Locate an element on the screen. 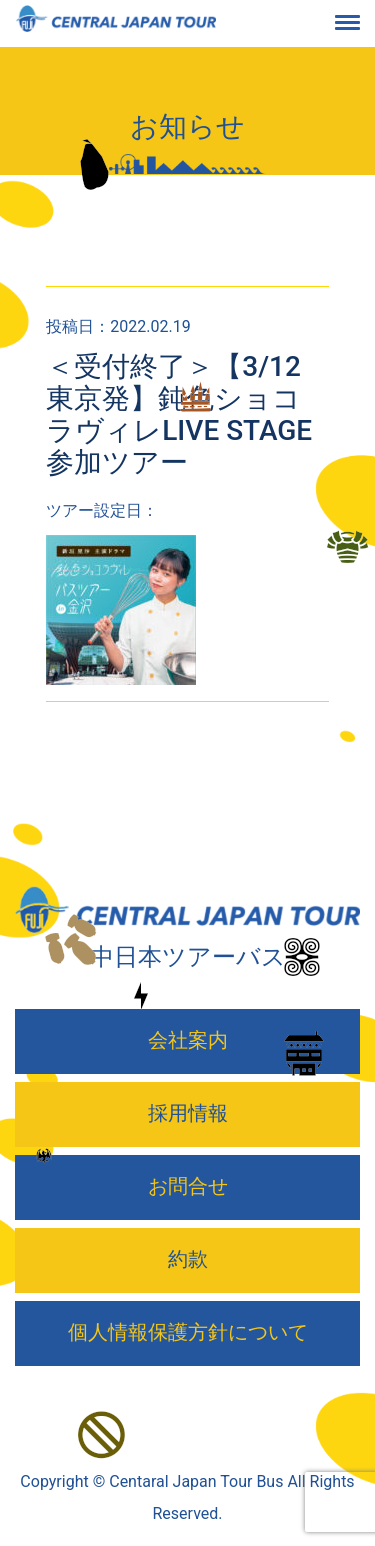 Image resolution: width=375 pixels, height=1546 pixels. select Sri Lanka as your country or region is located at coordinates (94, 164).